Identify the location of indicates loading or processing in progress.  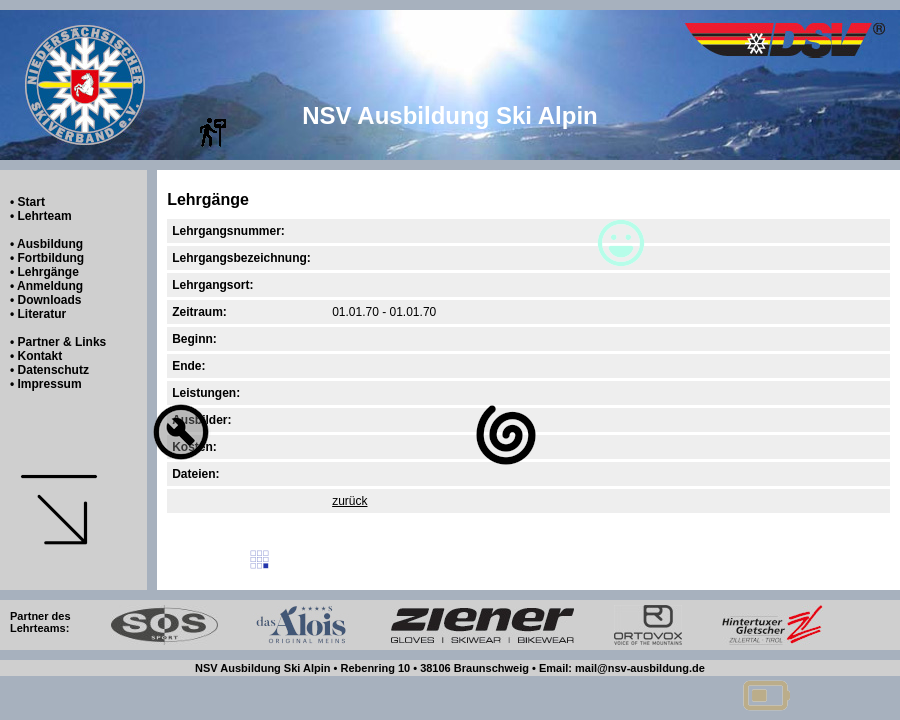
(506, 435).